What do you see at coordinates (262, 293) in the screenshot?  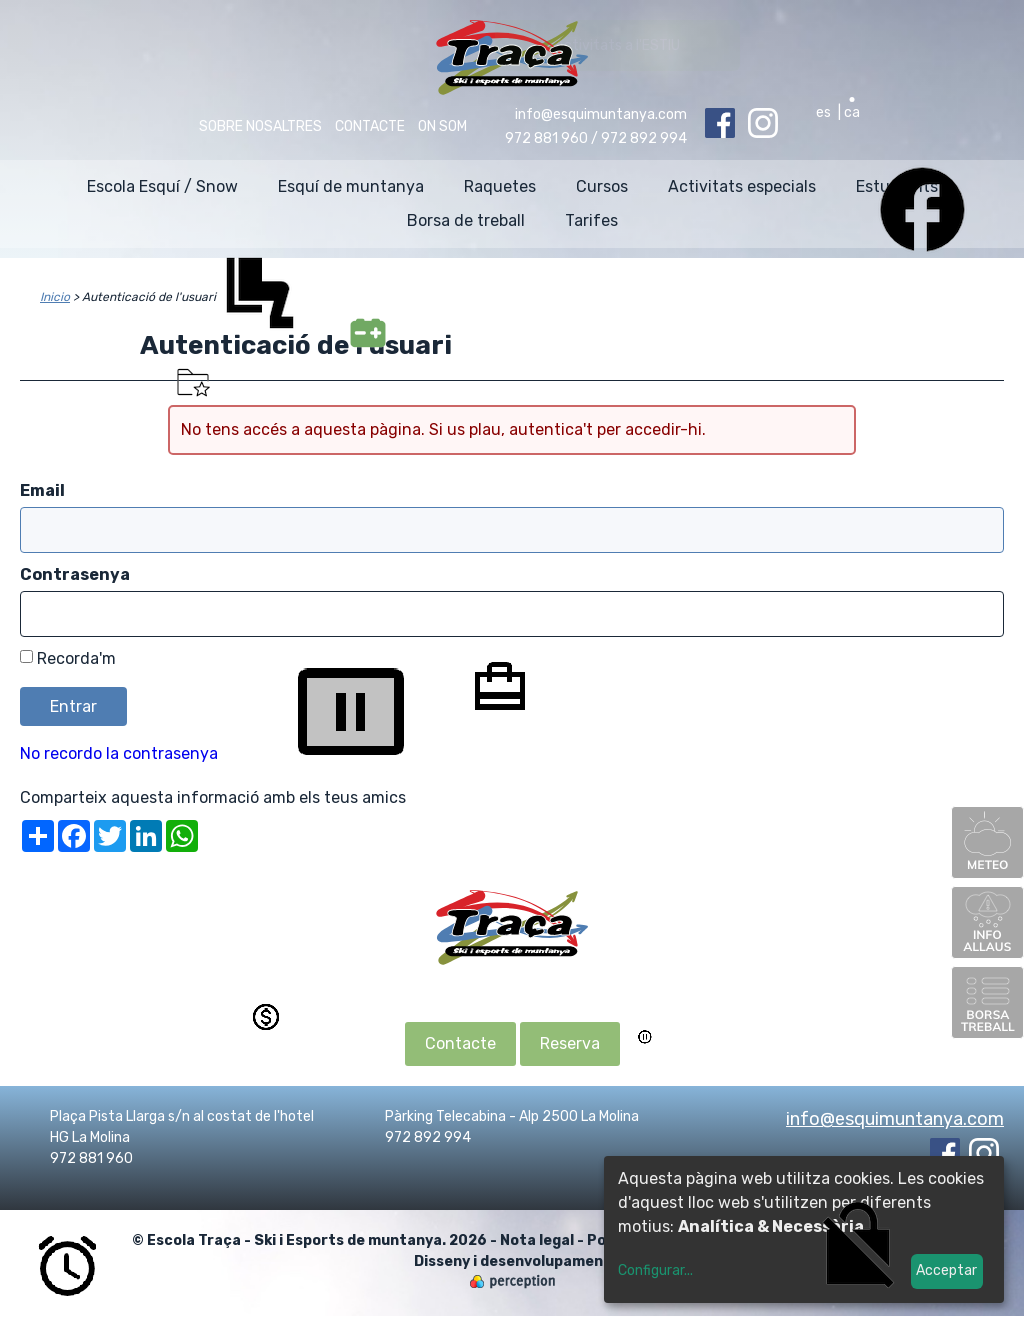 I see `indicates reduced legroom seating option` at bounding box center [262, 293].